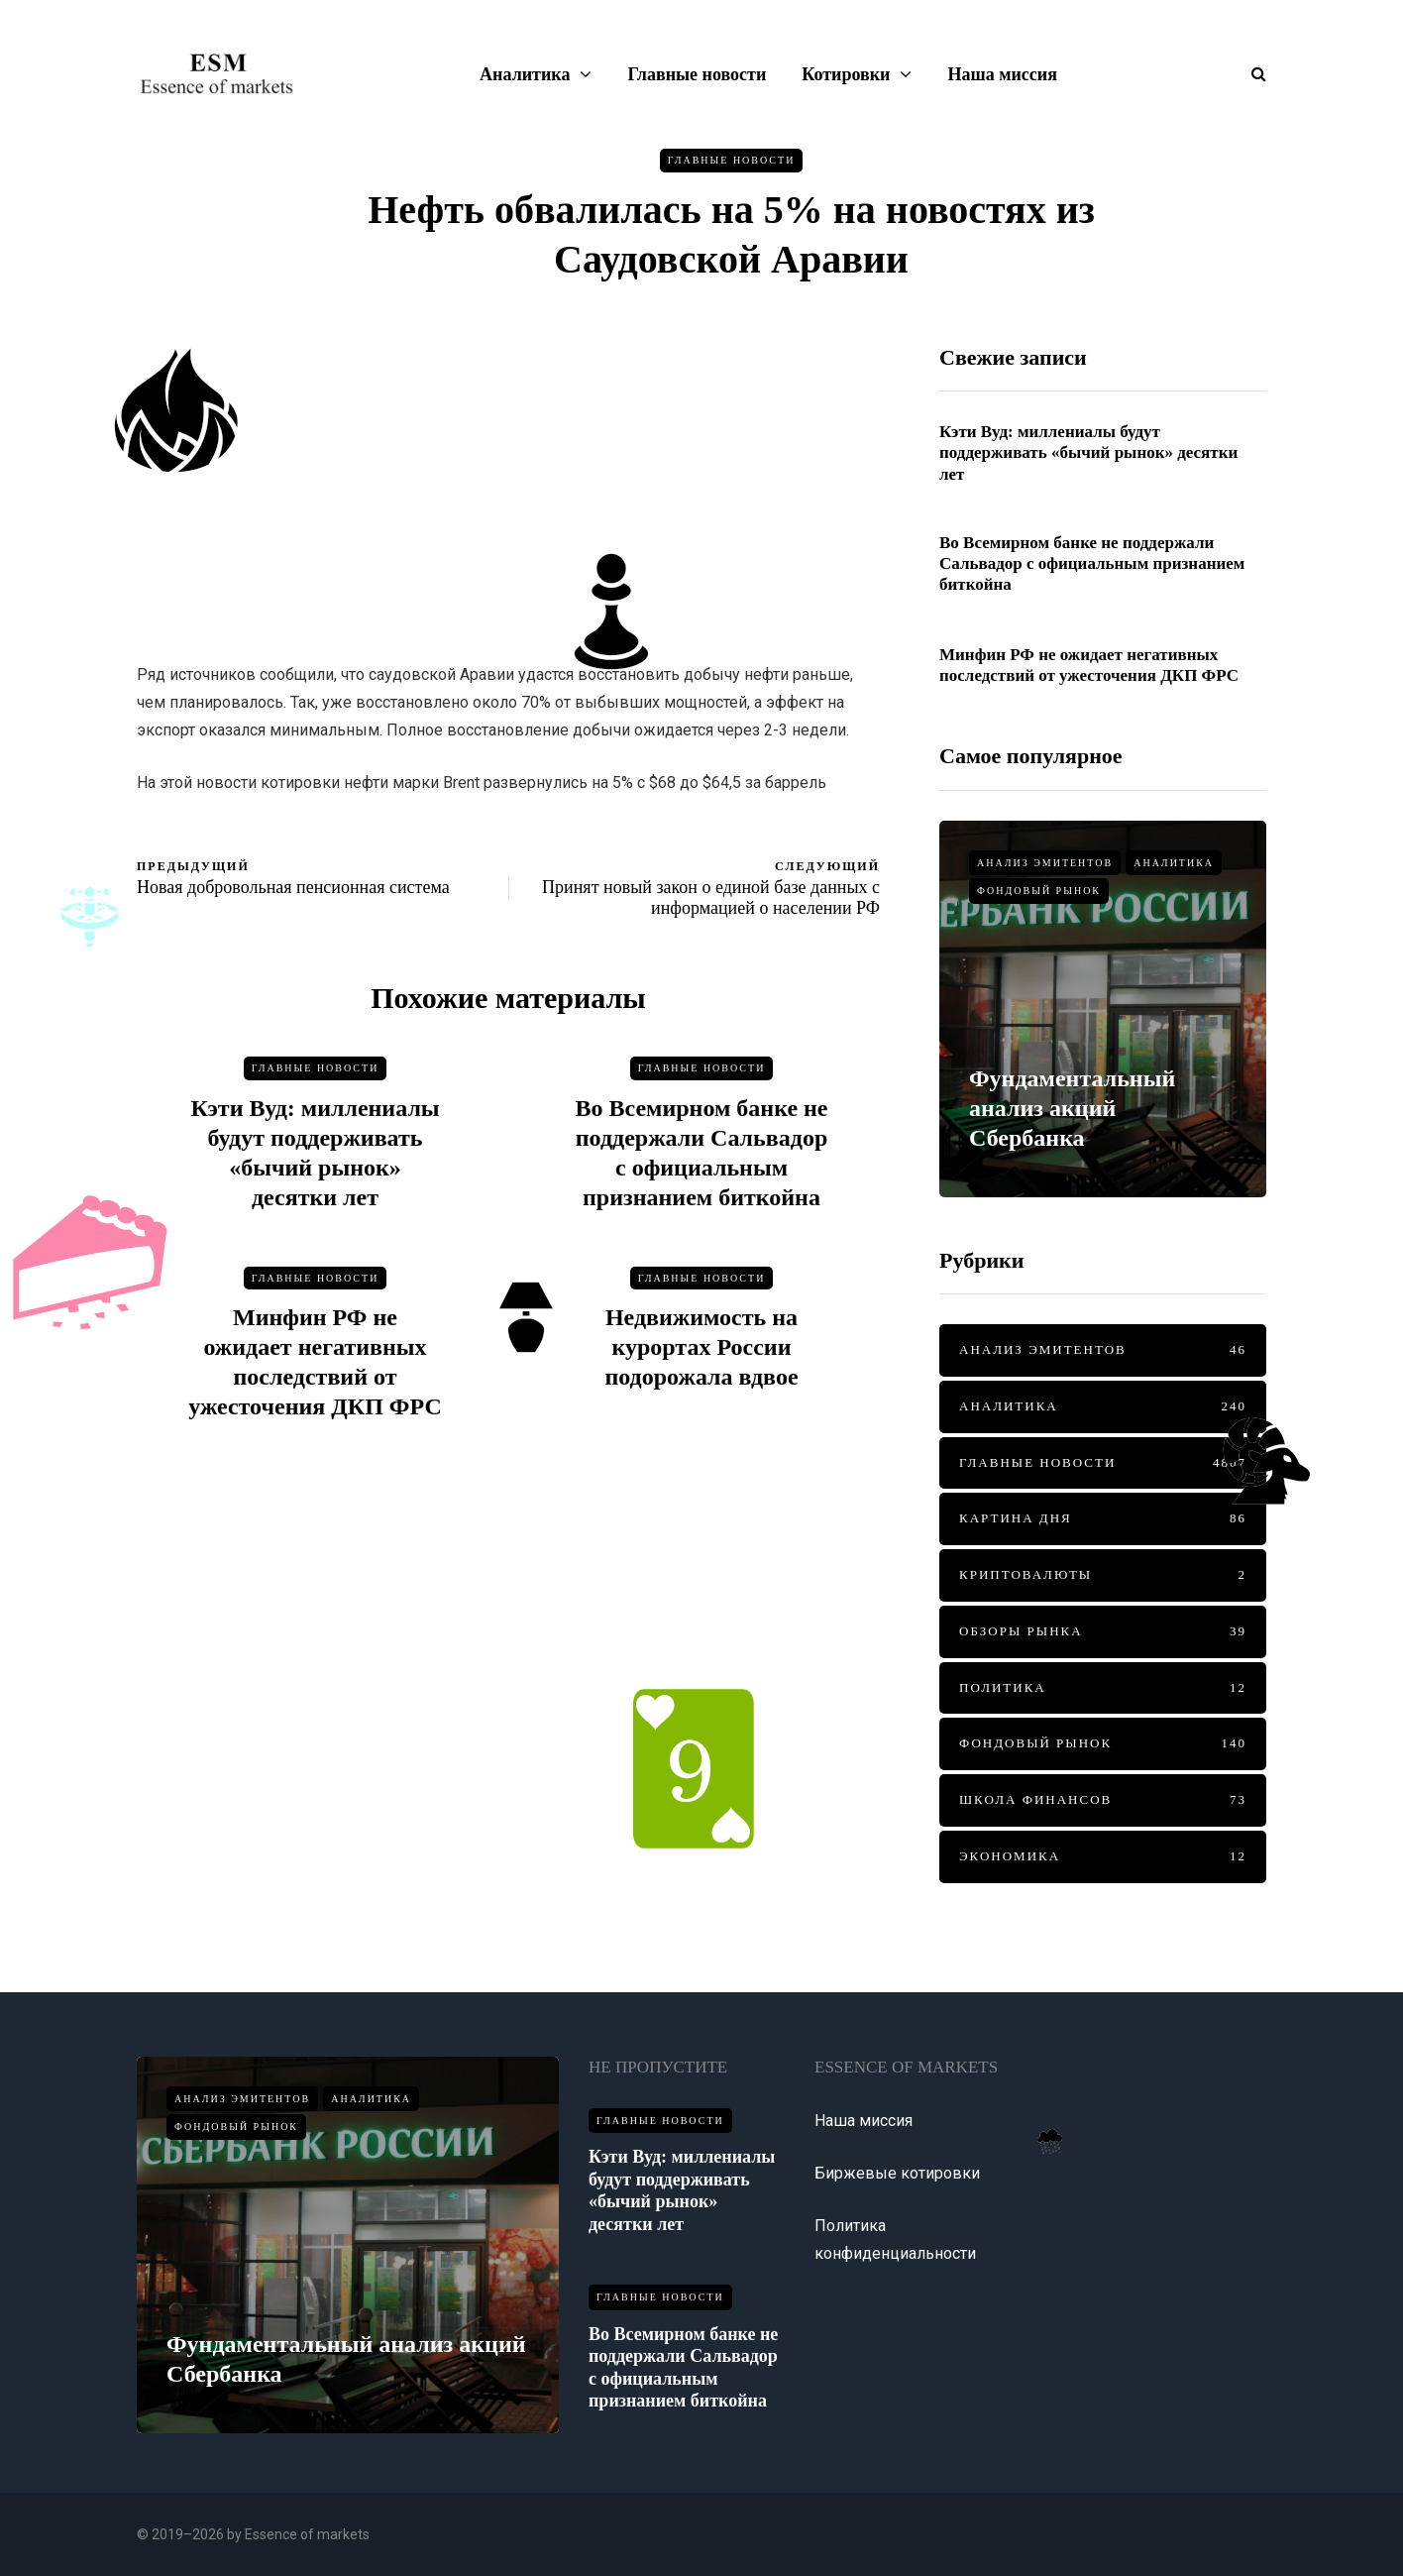 Image resolution: width=1403 pixels, height=2576 pixels. I want to click on deploy orbital defense satellite, so click(89, 917).